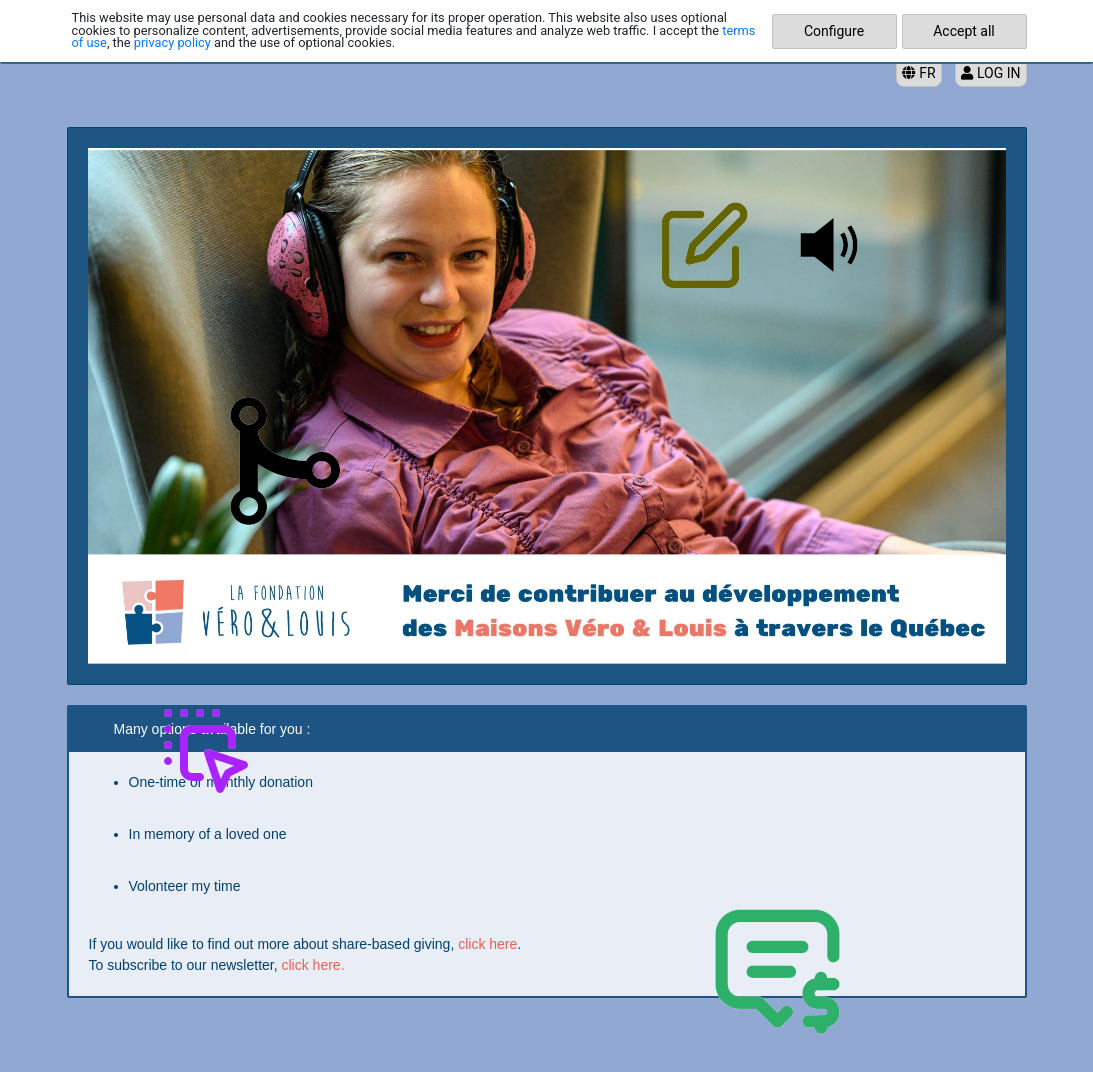 This screenshot has height=1072, width=1093. I want to click on drag and drop to reorder items, so click(204, 749).